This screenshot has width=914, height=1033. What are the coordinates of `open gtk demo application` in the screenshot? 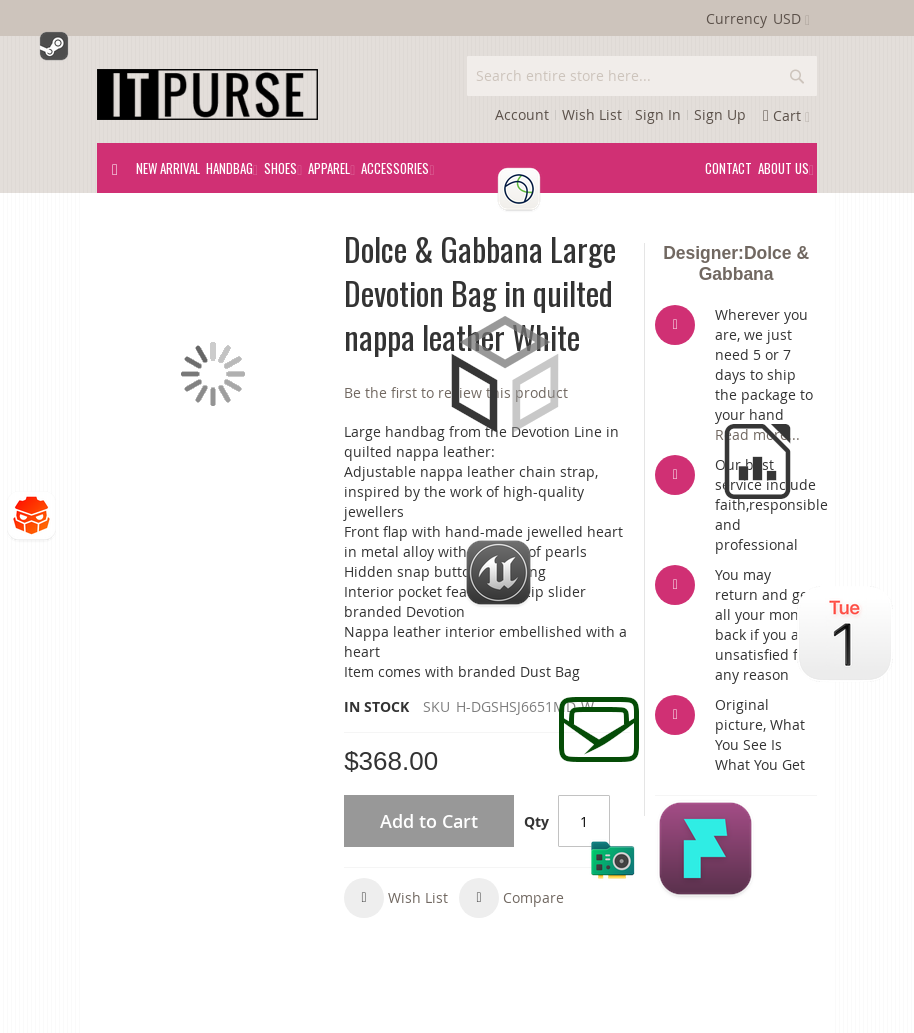 It's located at (505, 377).